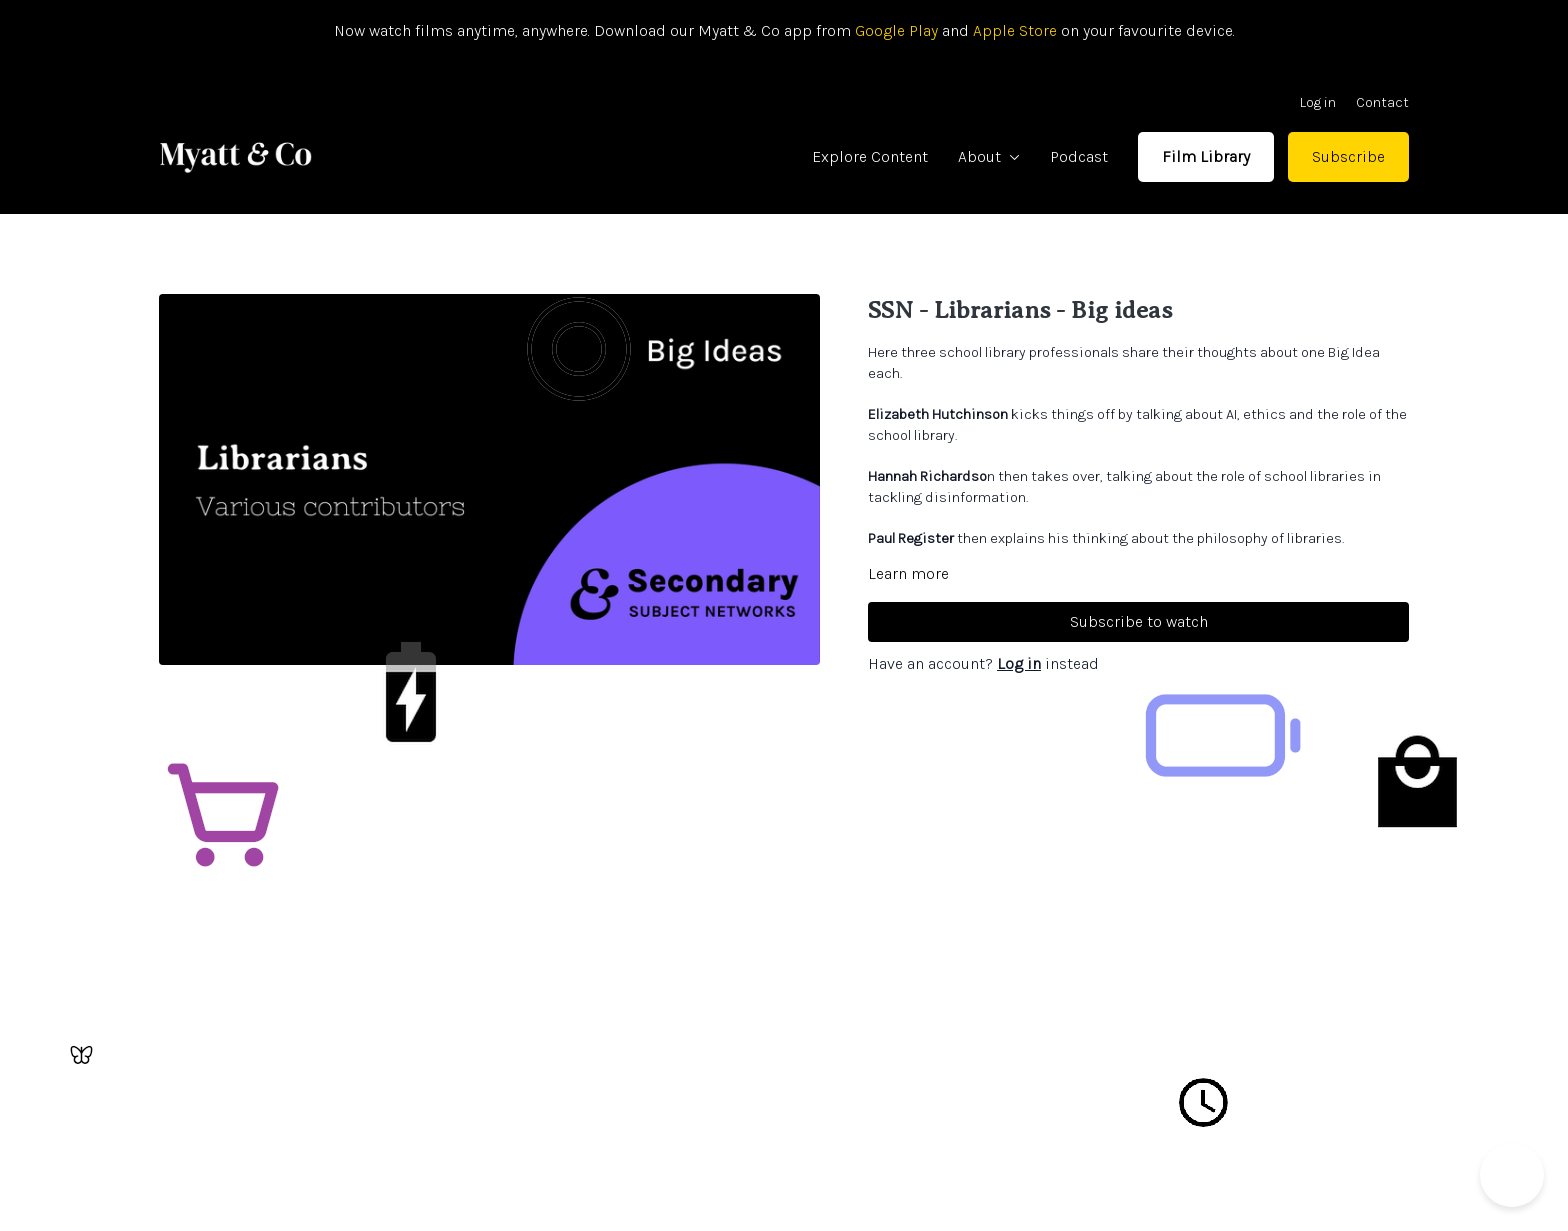 This screenshot has width=1568, height=1231. What do you see at coordinates (81, 1054) in the screenshot?
I see `indicates a nature or wildlife category` at bounding box center [81, 1054].